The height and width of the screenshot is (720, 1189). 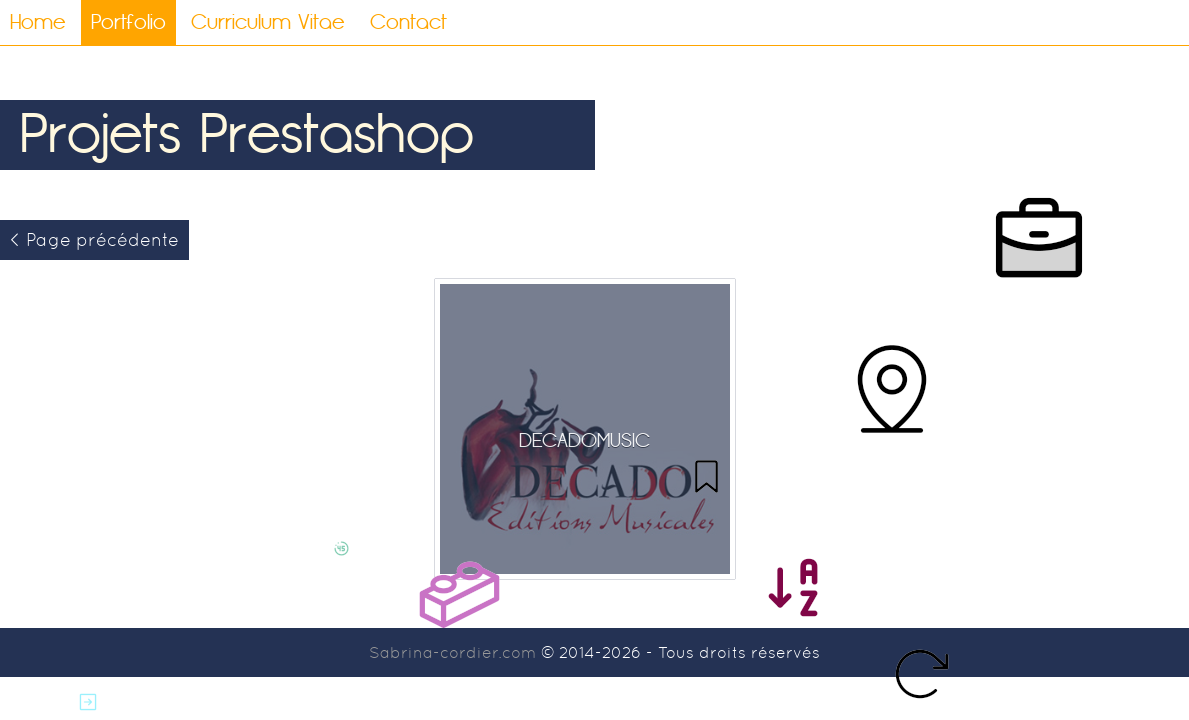 I want to click on sort items alphabetically A to Z, so click(x=794, y=587).